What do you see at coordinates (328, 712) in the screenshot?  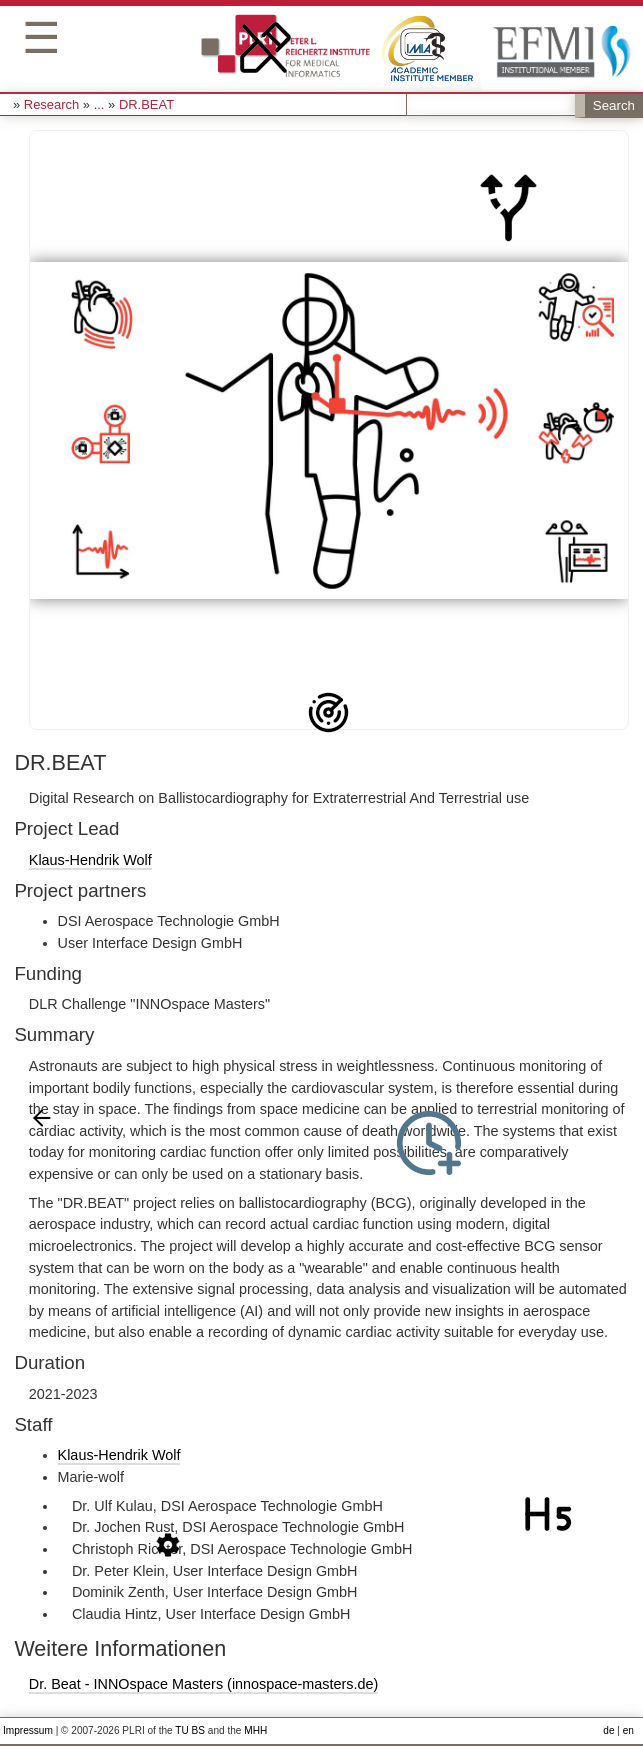 I see `scan for nearby devices or signals` at bounding box center [328, 712].